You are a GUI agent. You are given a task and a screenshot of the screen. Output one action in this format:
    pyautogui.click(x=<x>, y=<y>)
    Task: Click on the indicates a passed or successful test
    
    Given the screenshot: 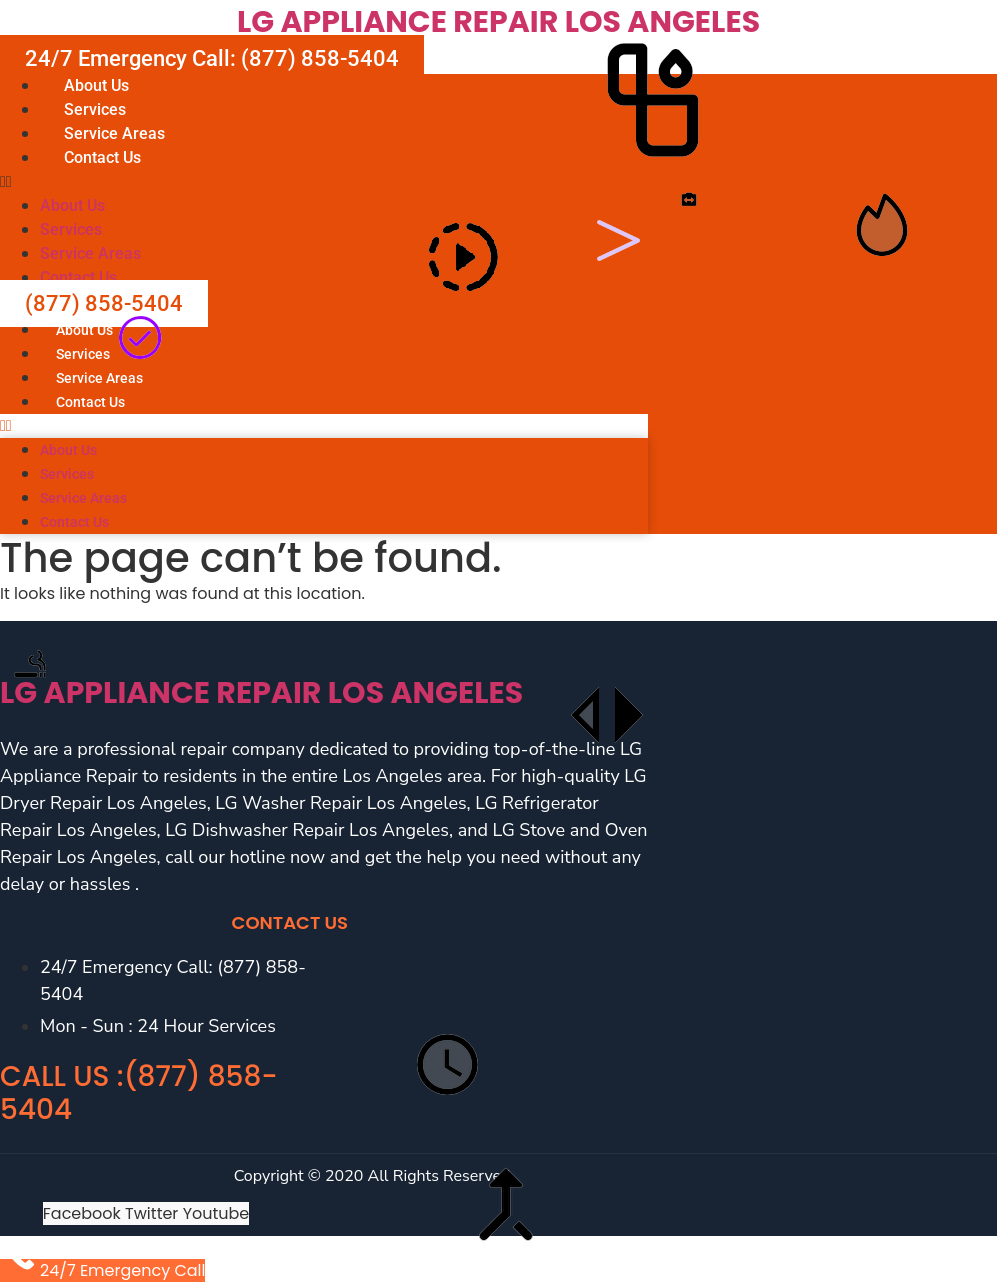 What is the action you would take?
    pyautogui.click(x=140, y=337)
    